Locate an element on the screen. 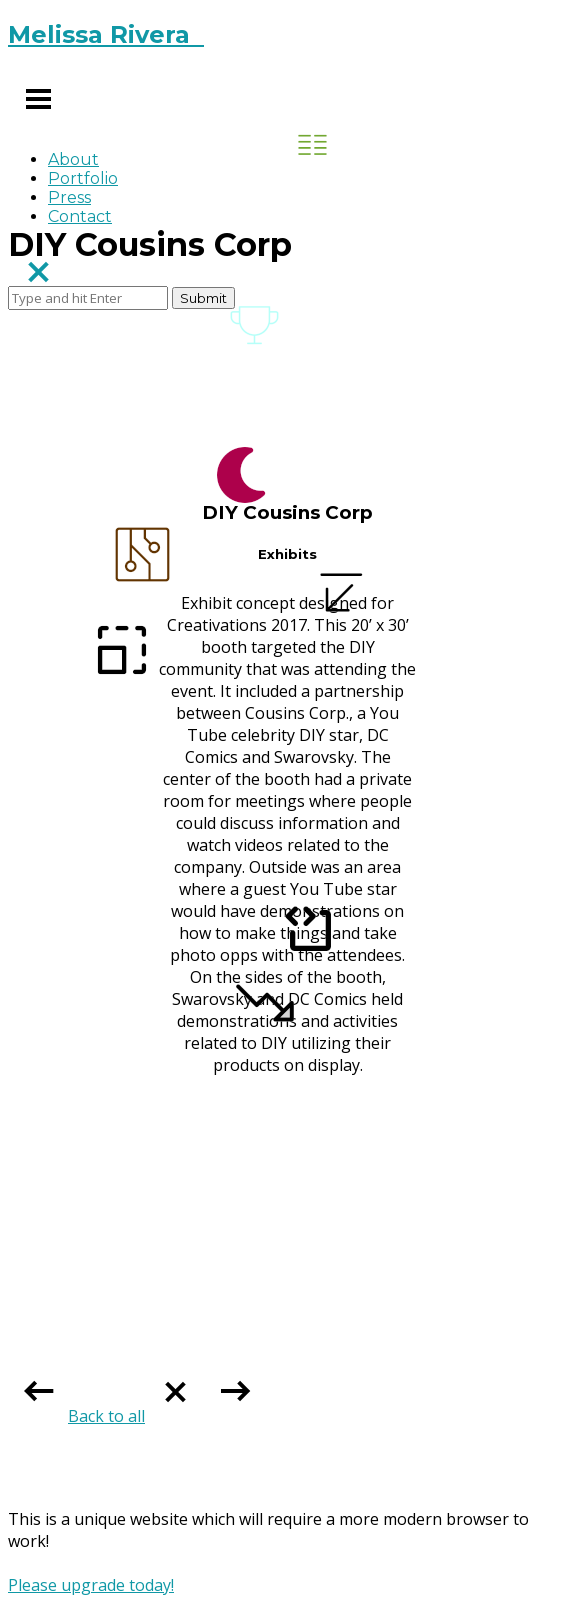  move item to bottom-left corner is located at coordinates (339, 592).